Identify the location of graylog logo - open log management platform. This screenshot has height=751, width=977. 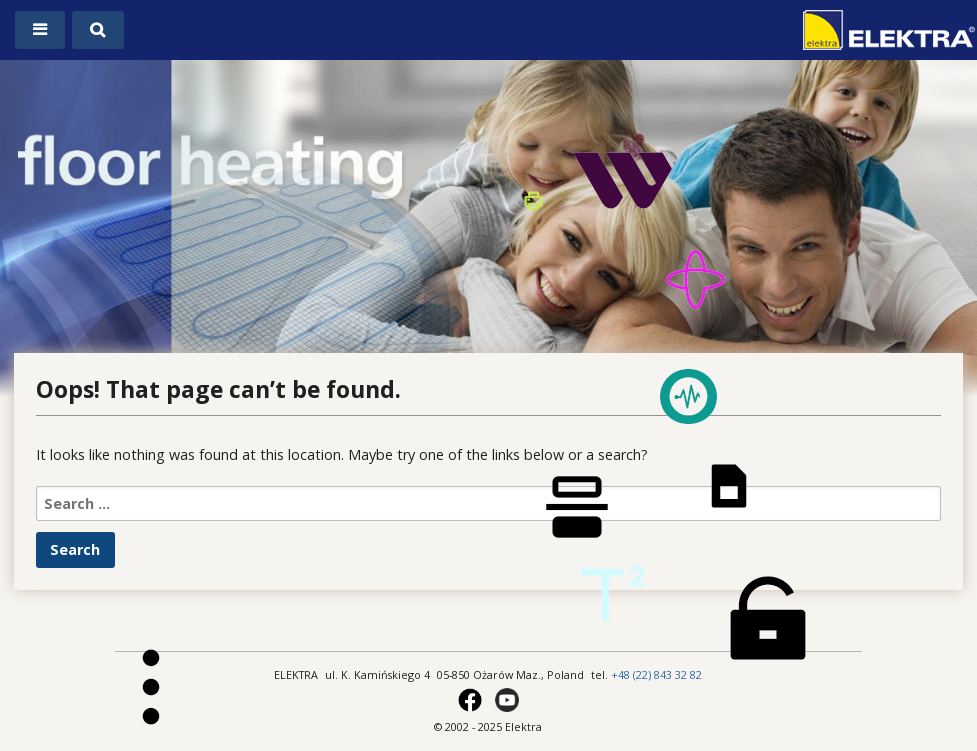
(688, 396).